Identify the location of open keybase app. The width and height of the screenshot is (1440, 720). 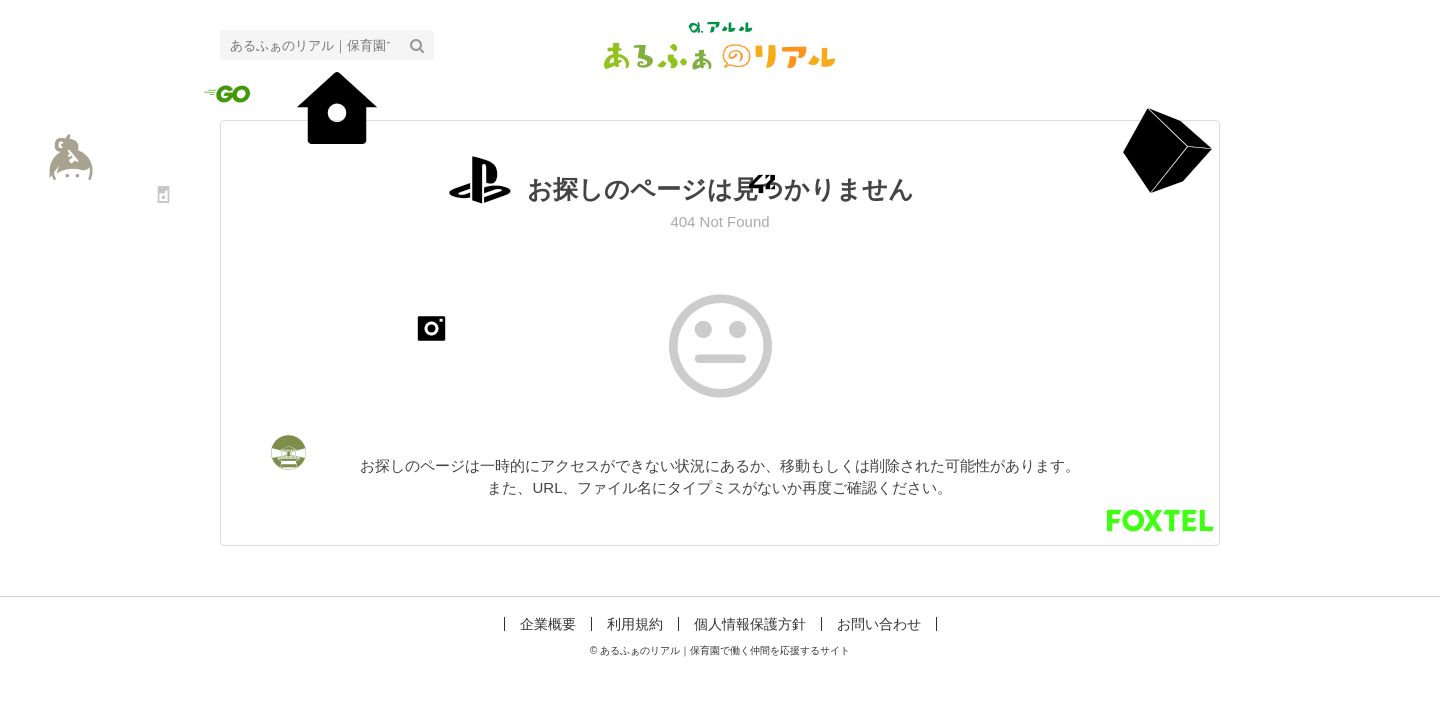
(71, 157).